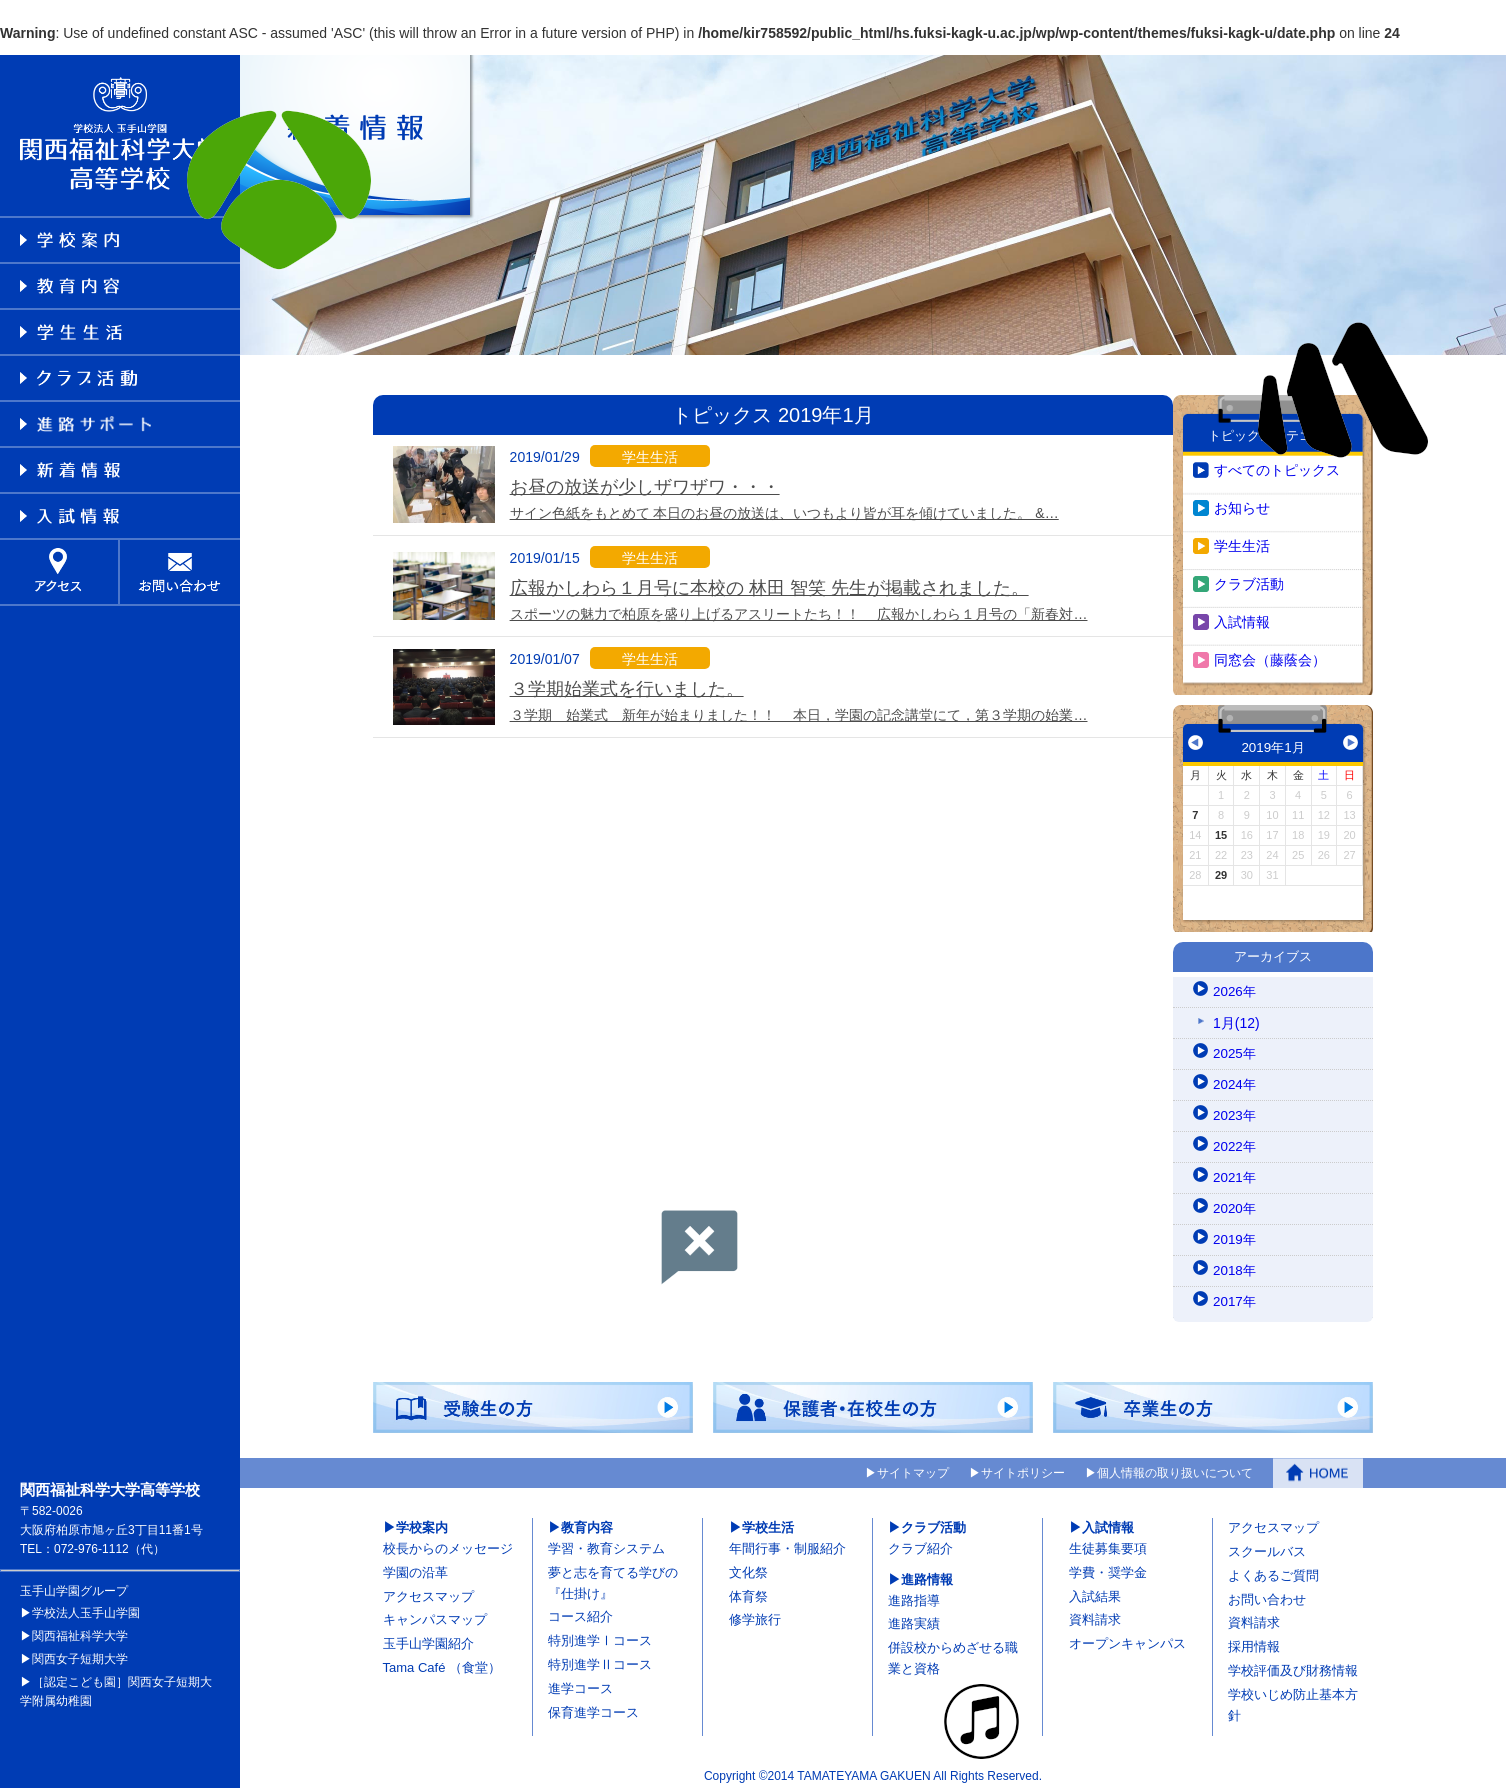 The height and width of the screenshot is (1788, 1506). What do you see at coordinates (699, 1244) in the screenshot?
I see `delete a conversation` at bounding box center [699, 1244].